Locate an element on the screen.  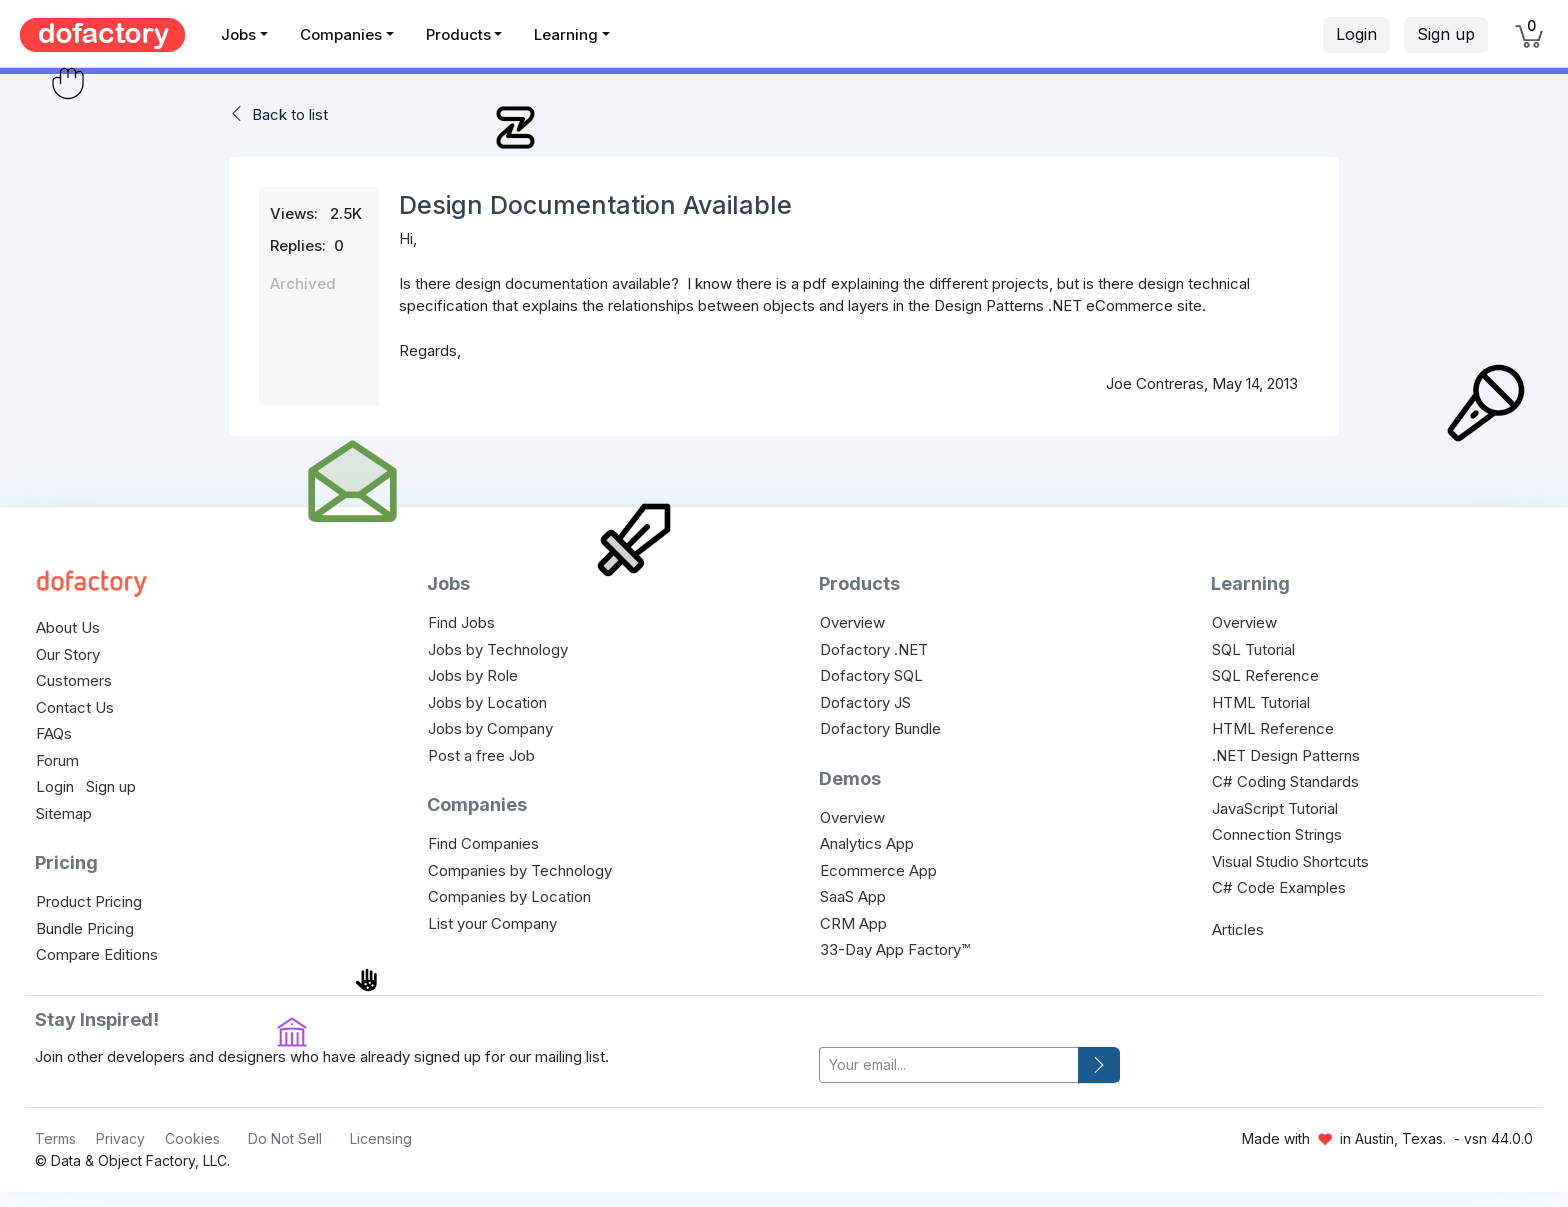
indicates a skin condition or allergy warning is located at coordinates (367, 980).